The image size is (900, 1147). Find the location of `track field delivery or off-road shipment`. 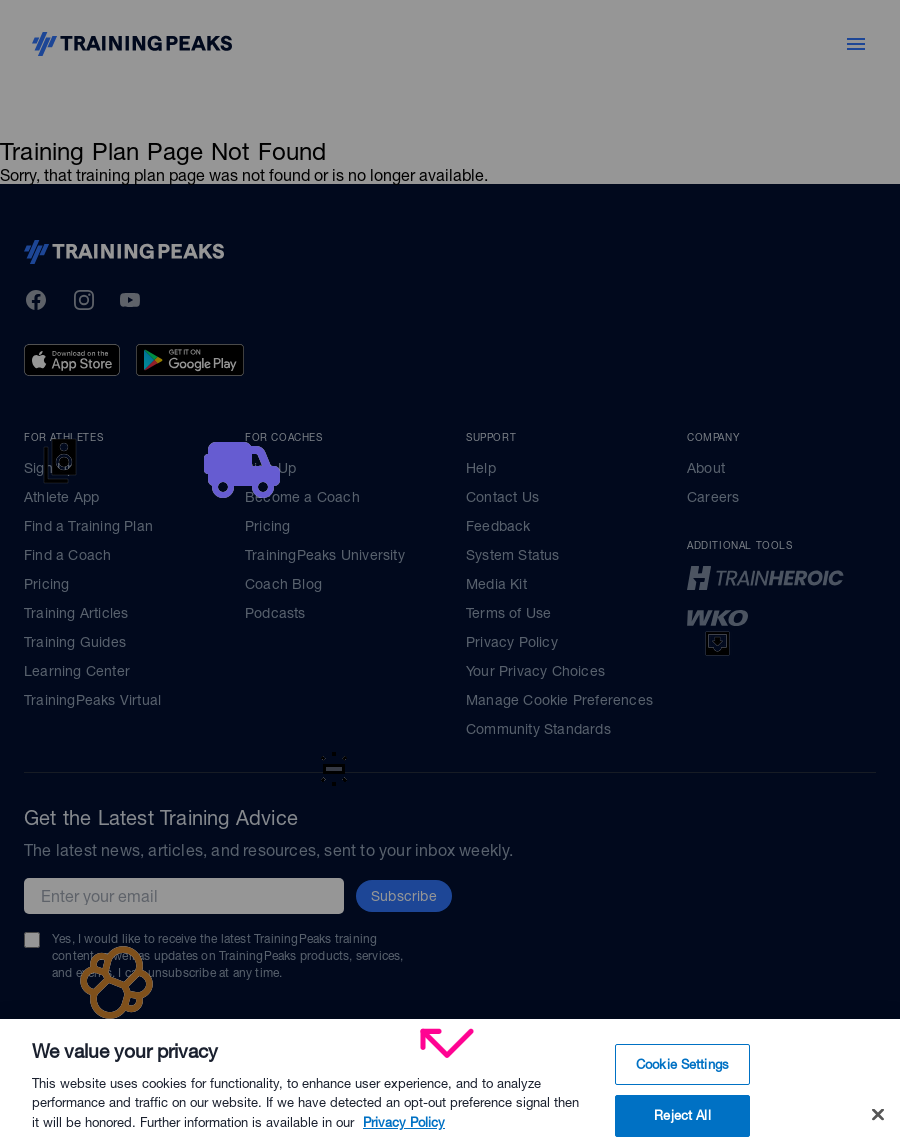

track field delivery or off-road shipment is located at coordinates (244, 470).